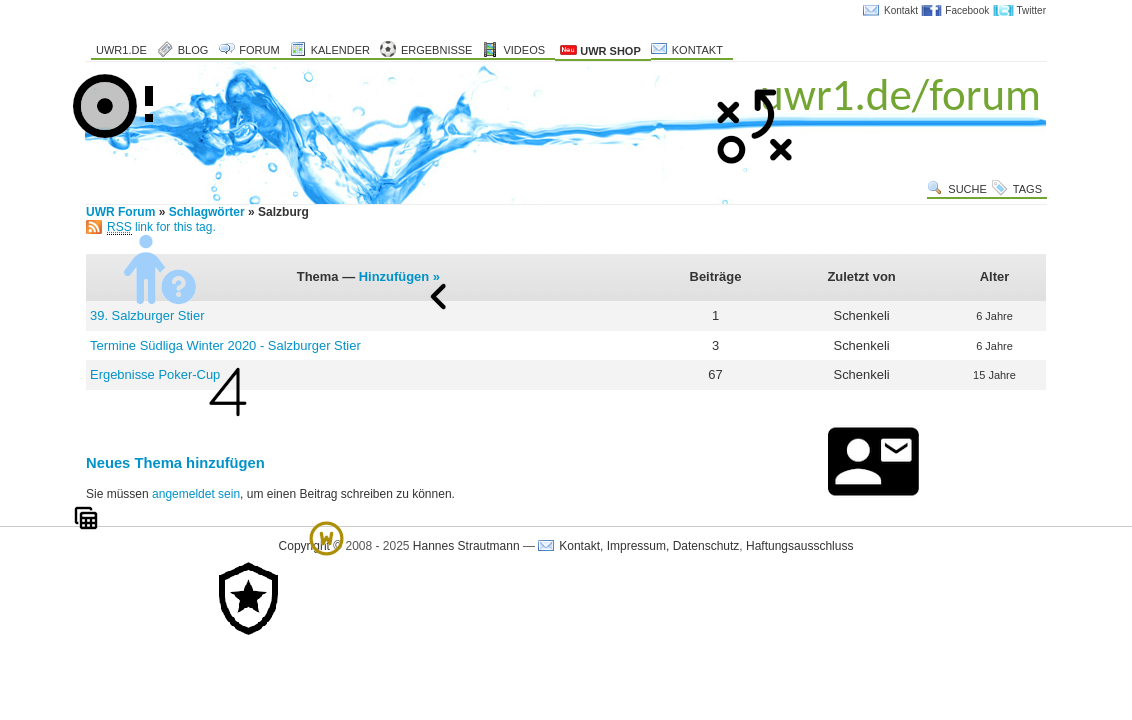 The width and height of the screenshot is (1132, 720). What do you see at coordinates (113, 106) in the screenshot?
I see `indicates storage disc is full` at bounding box center [113, 106].